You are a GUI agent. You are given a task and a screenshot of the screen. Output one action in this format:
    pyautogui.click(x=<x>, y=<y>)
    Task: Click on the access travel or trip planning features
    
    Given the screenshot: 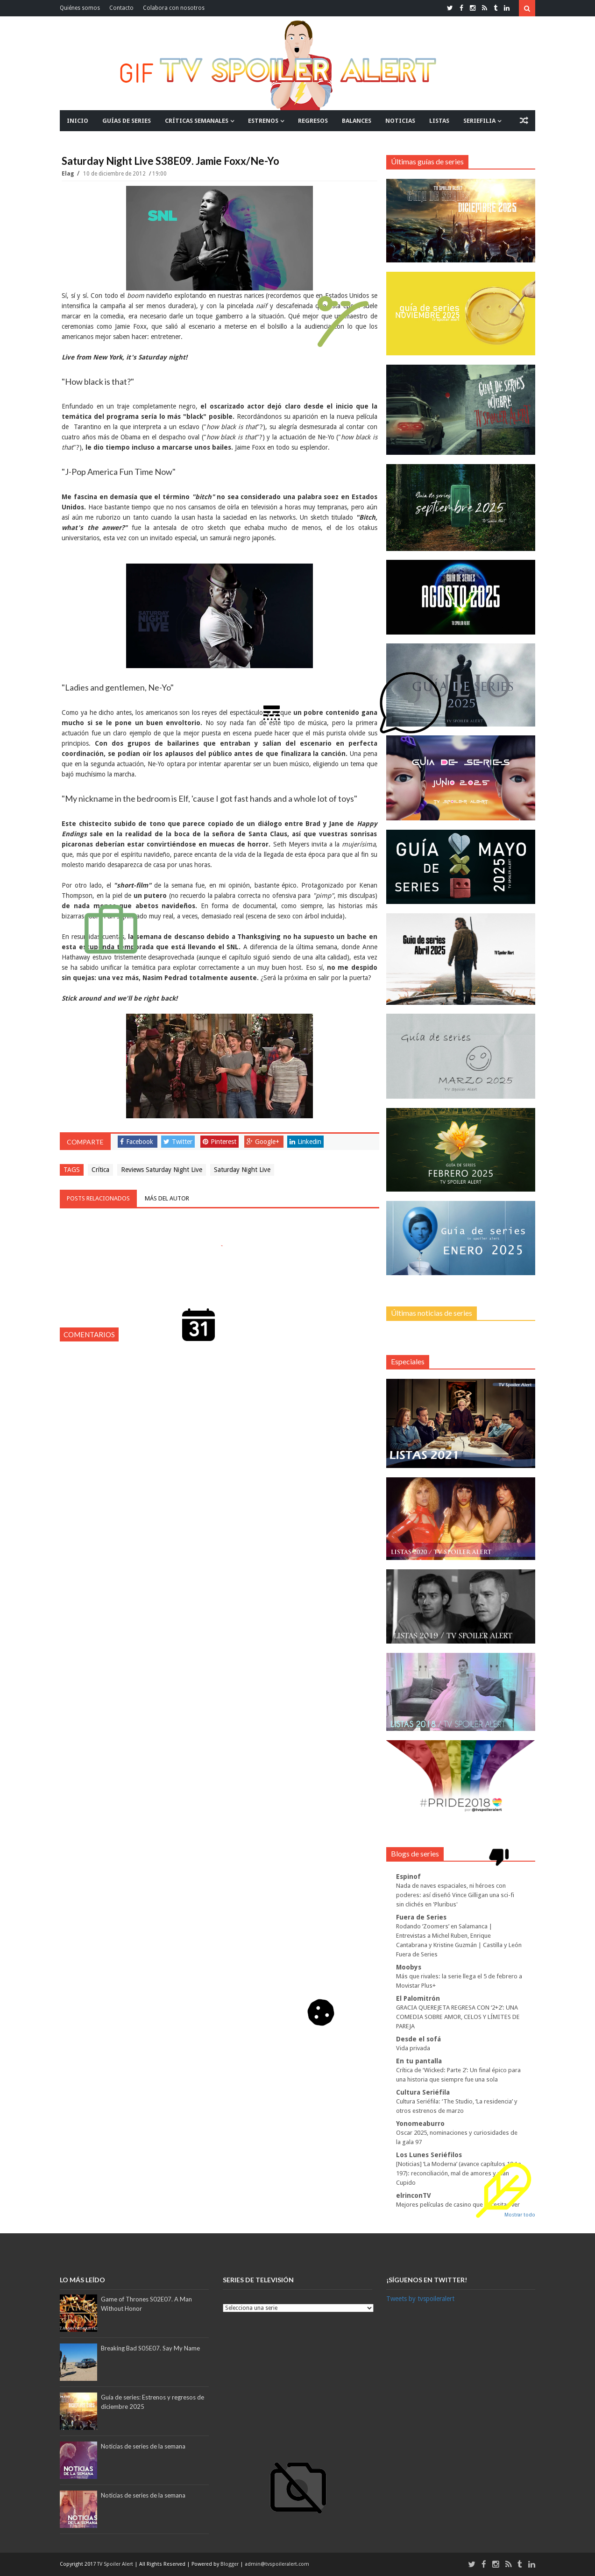 What is the action you would take?
    pyautogui.click(x=111, y=931)
    